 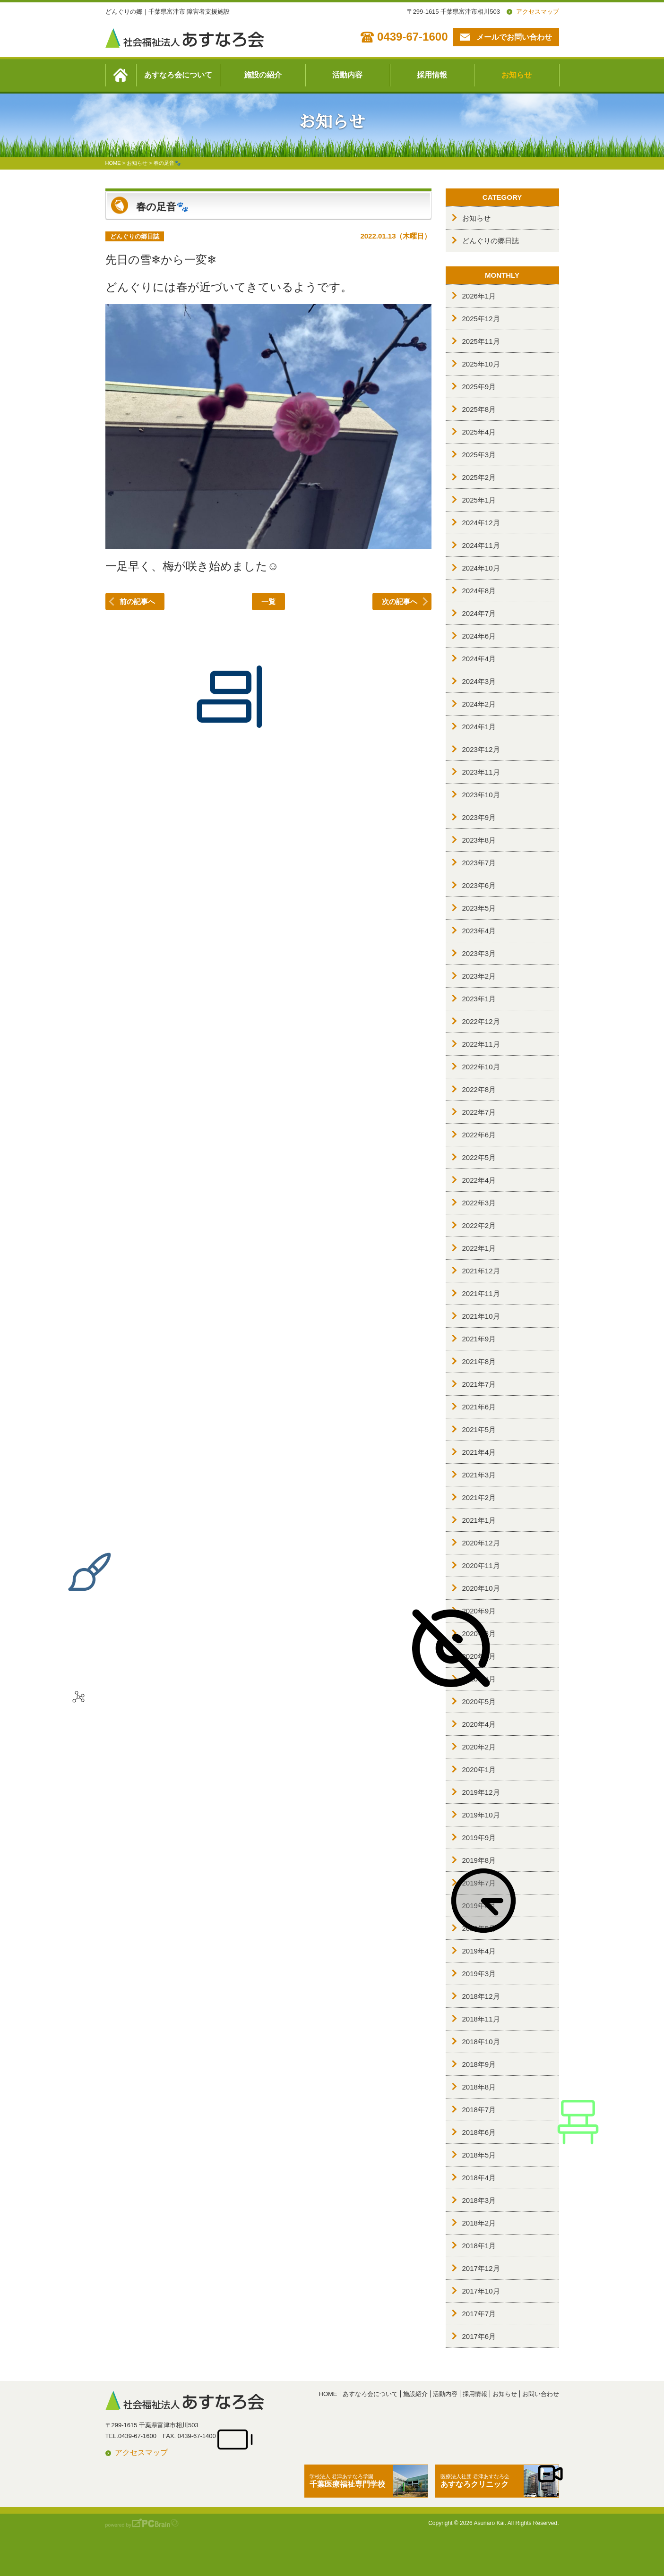 I want to click on indicates battery is empty or depleted, so click(x=234, y=2440).